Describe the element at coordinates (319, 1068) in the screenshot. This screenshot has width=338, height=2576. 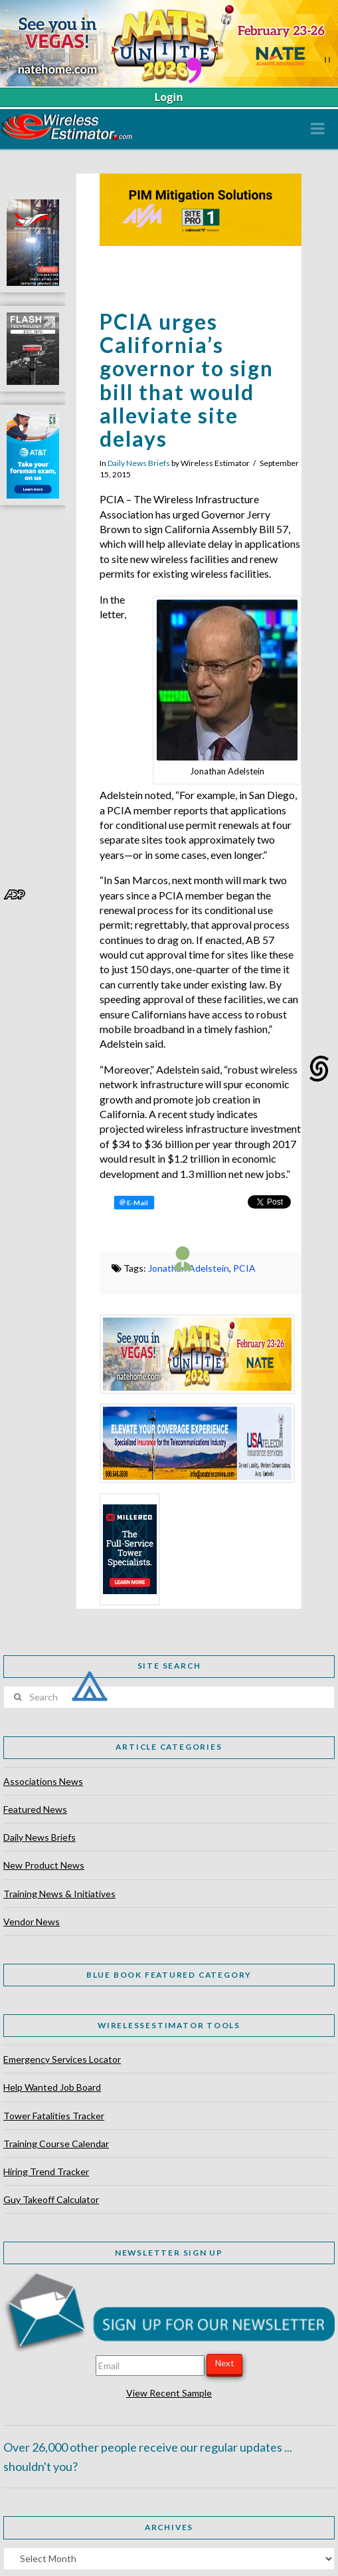
I see `upstash brand logo` at that location.